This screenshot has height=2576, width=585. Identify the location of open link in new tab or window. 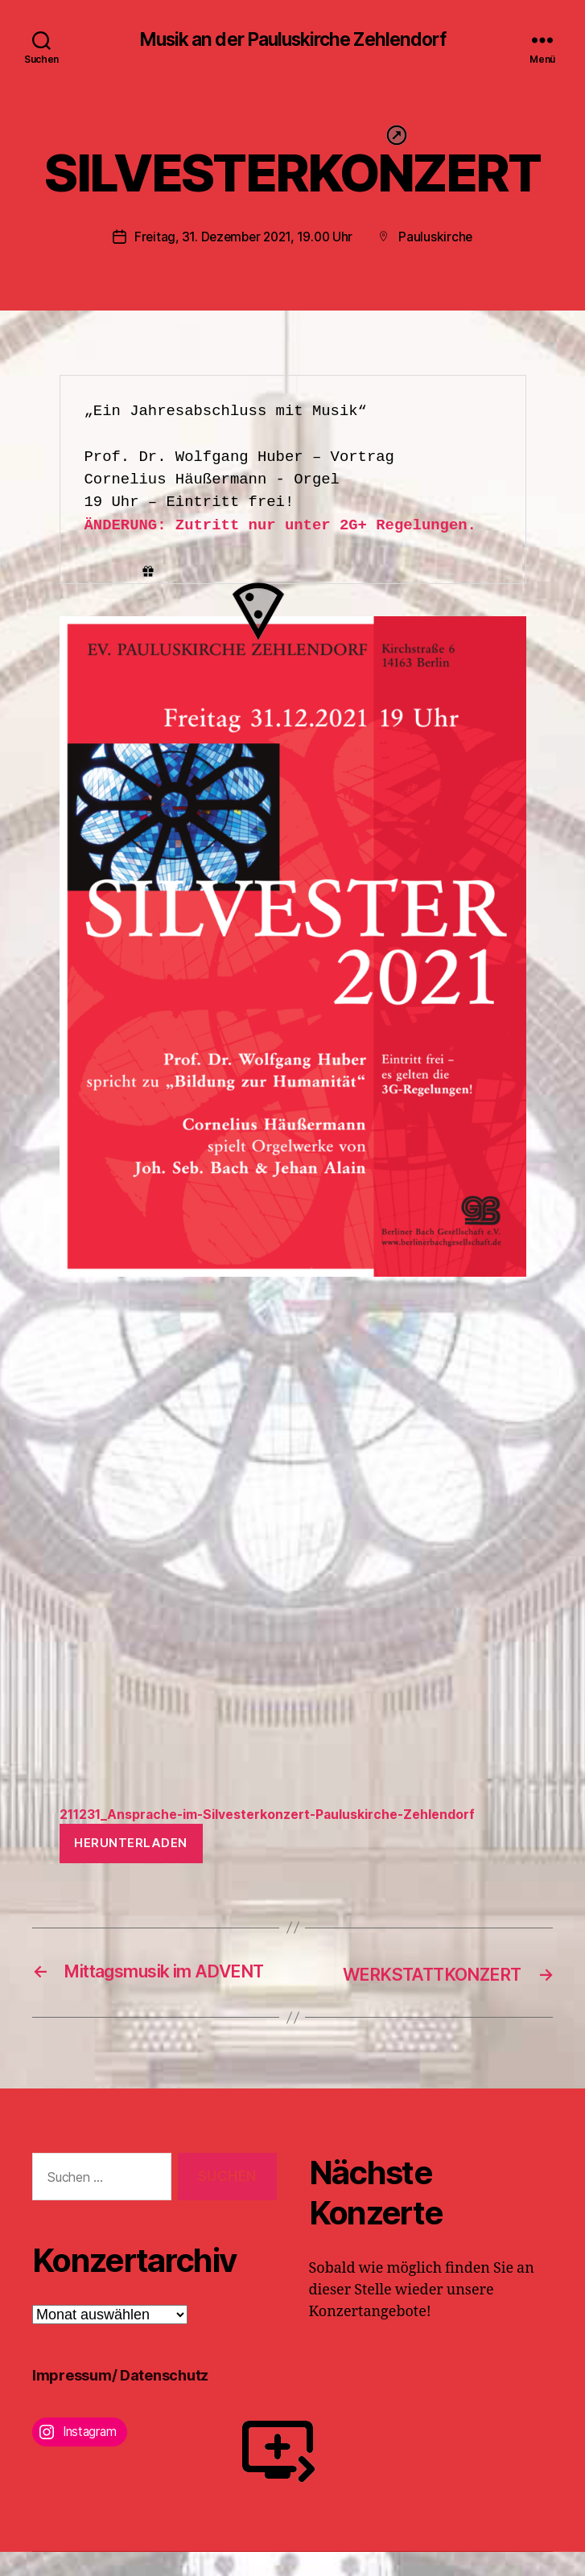
(397, 135).